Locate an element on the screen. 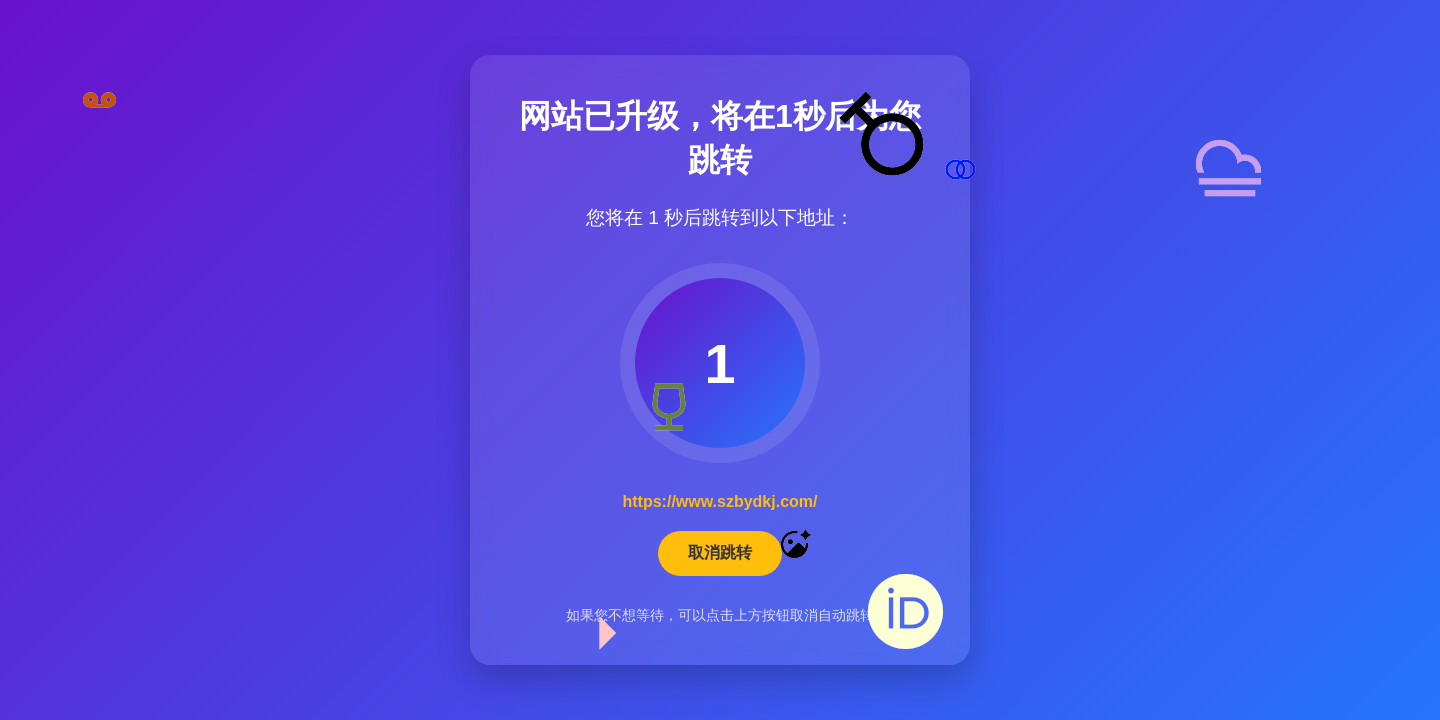  access voicemail messages is located at coordinates (99, 100).